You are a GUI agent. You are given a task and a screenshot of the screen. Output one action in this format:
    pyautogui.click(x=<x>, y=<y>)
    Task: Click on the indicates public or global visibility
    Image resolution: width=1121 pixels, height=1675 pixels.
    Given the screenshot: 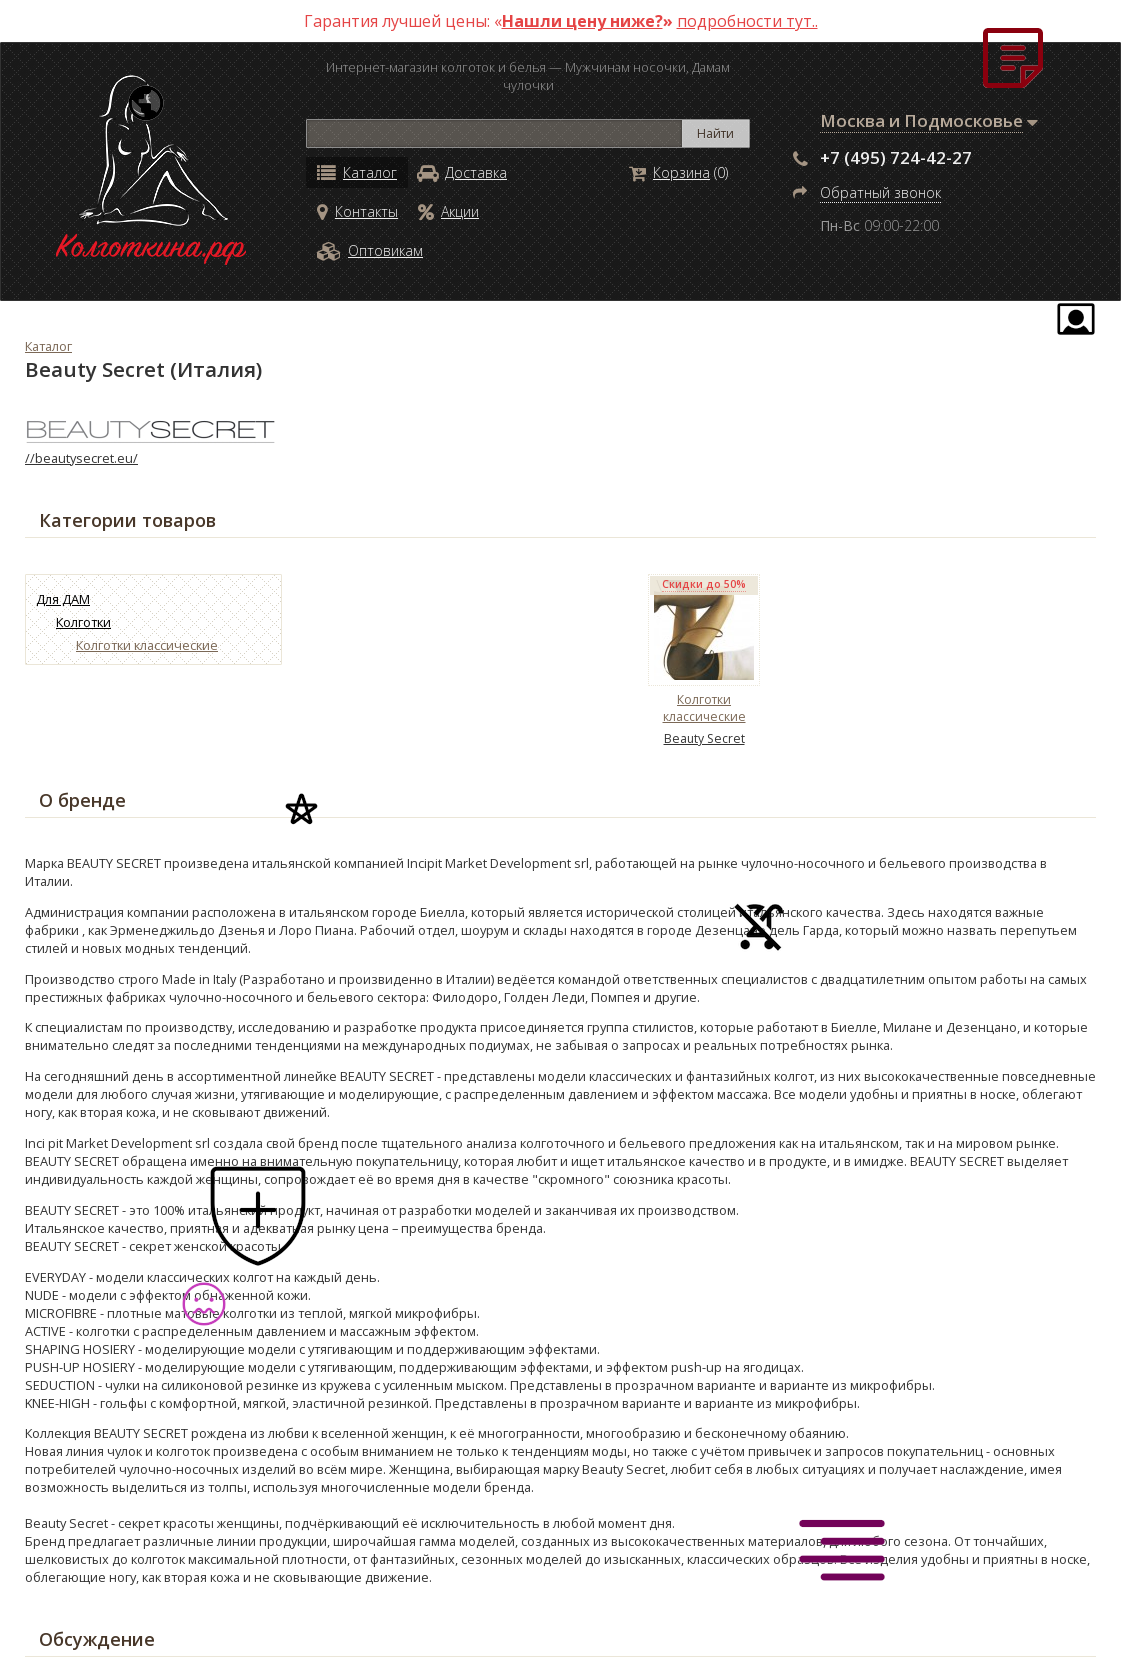 What is the action you would take?
    pyautogui.click(x=146, y=103)
    